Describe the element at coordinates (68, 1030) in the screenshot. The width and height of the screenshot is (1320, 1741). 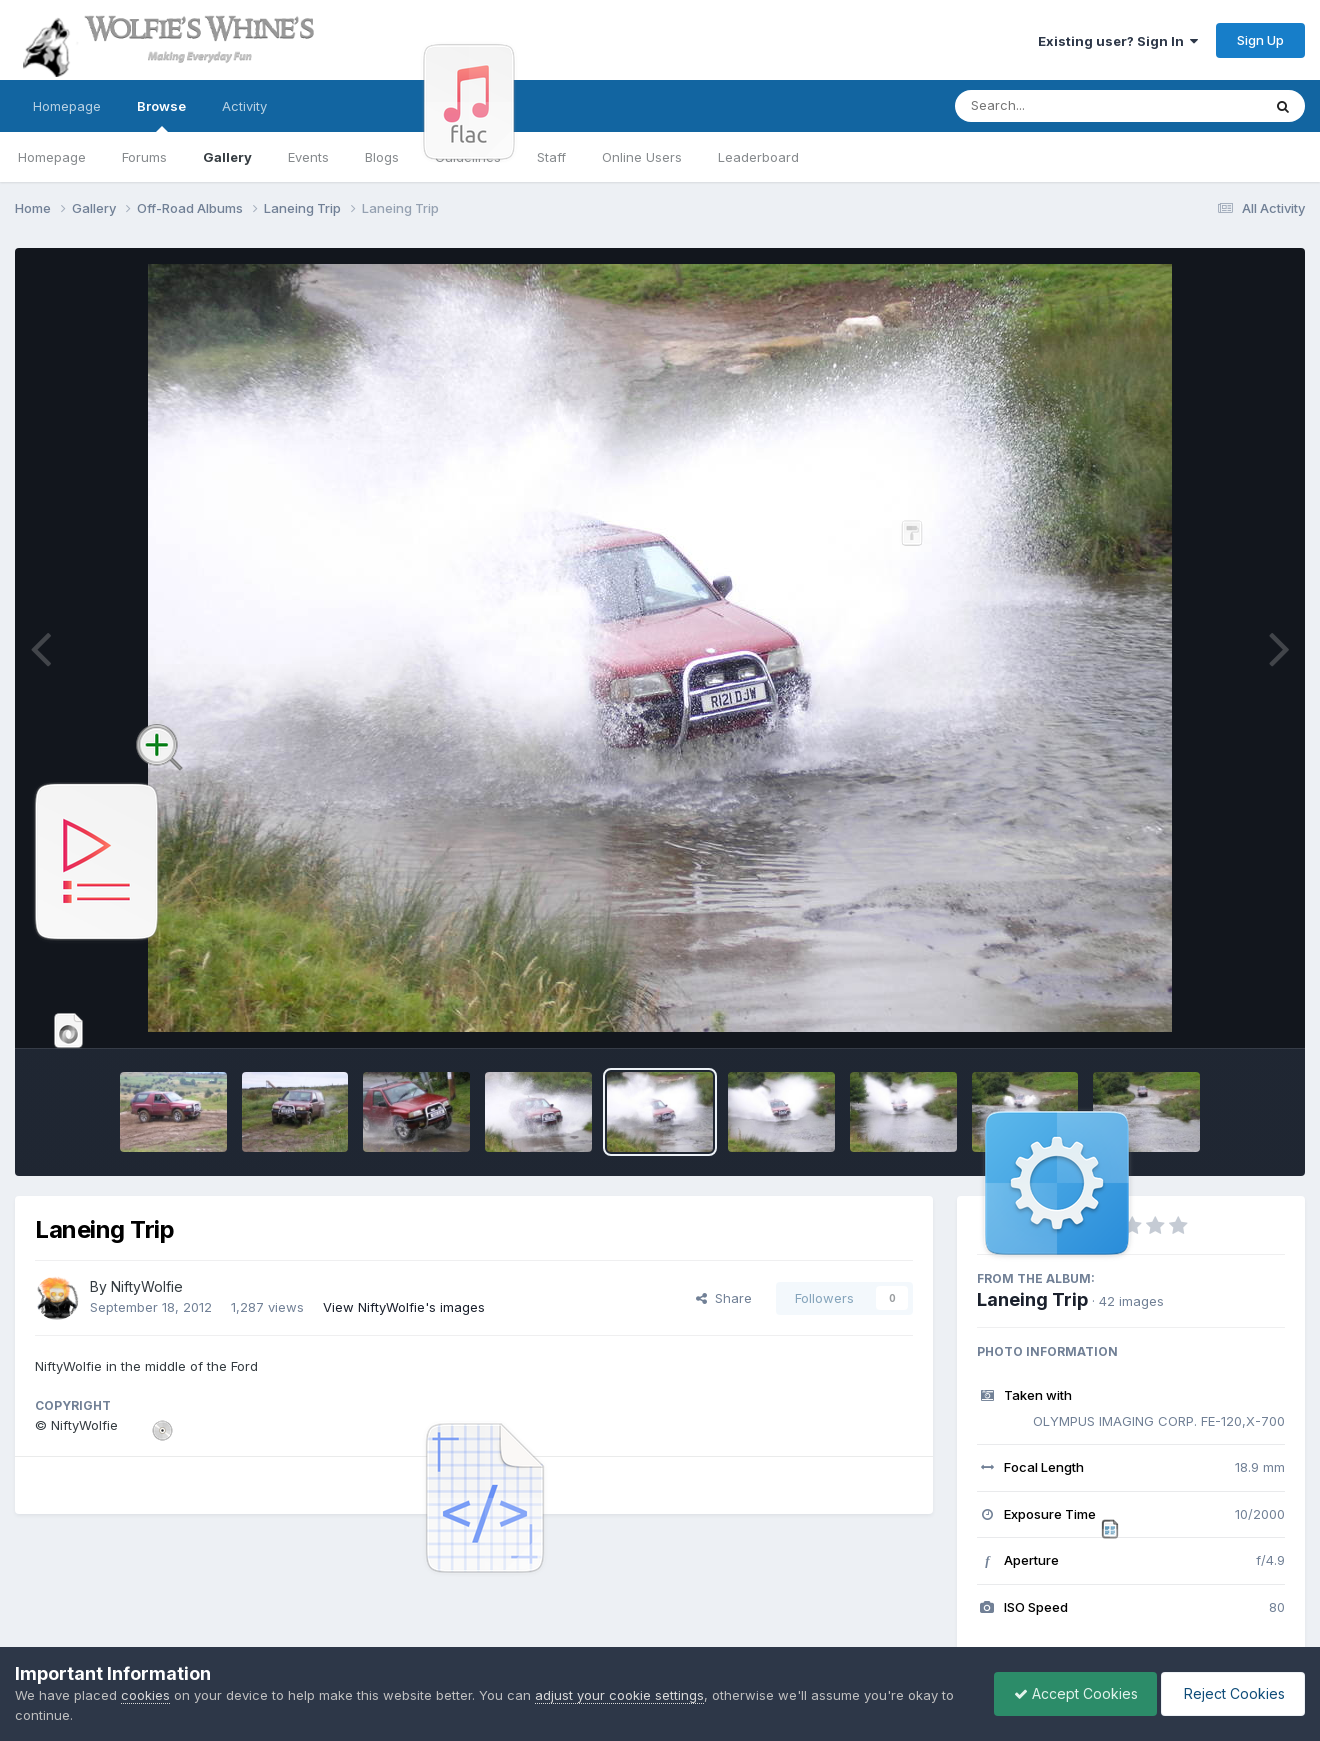
I see `json file type indicator` at that location.